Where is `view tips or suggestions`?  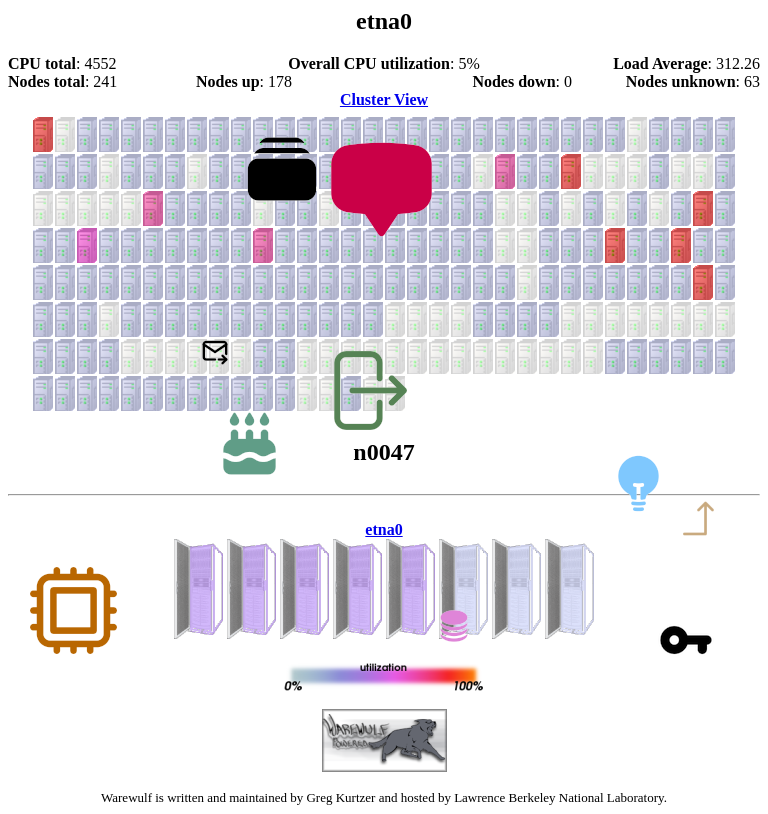 view tips or suggestions is located at coordinates (638, 483).